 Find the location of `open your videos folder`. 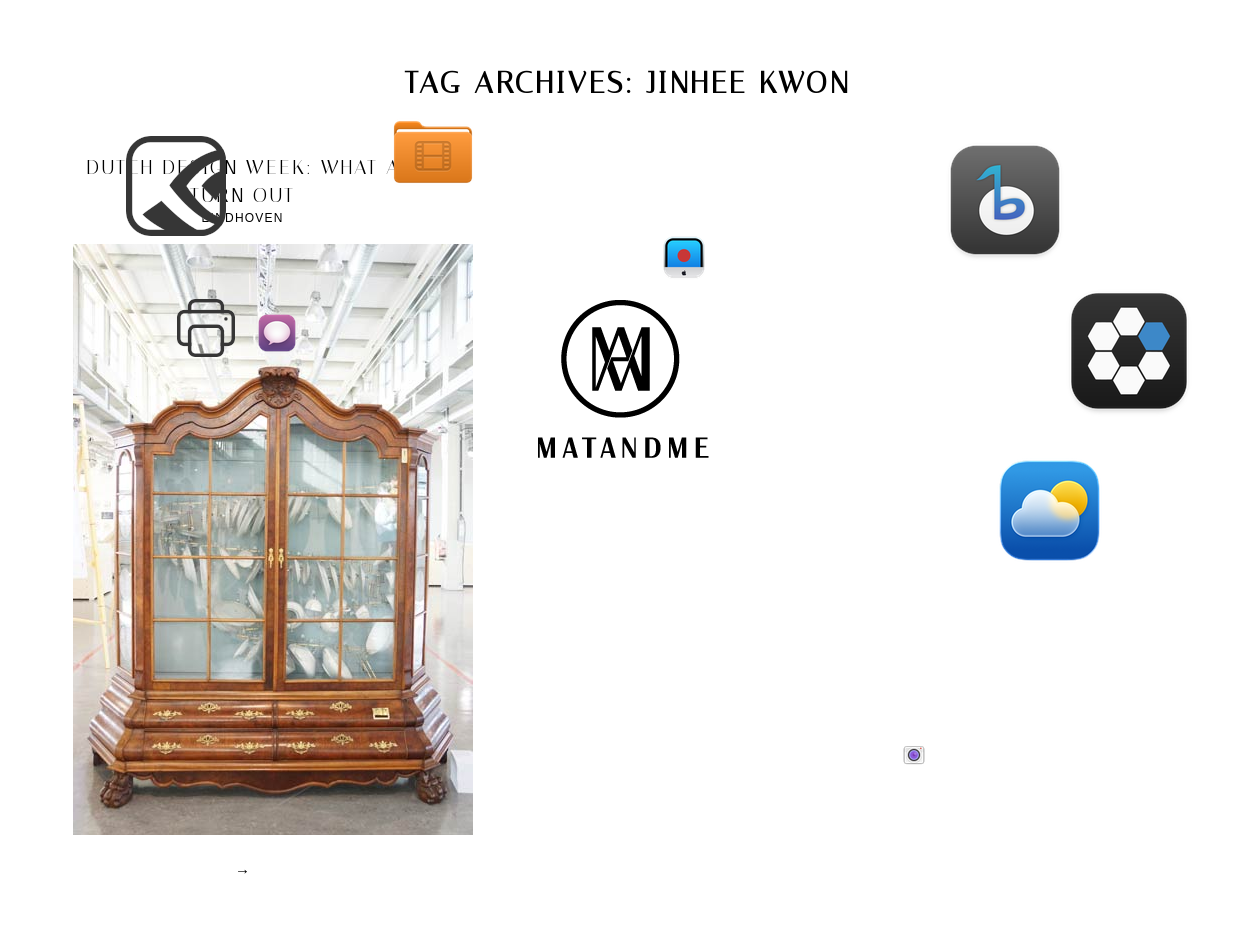

open your videos folder is located at coordinates (433, 152).